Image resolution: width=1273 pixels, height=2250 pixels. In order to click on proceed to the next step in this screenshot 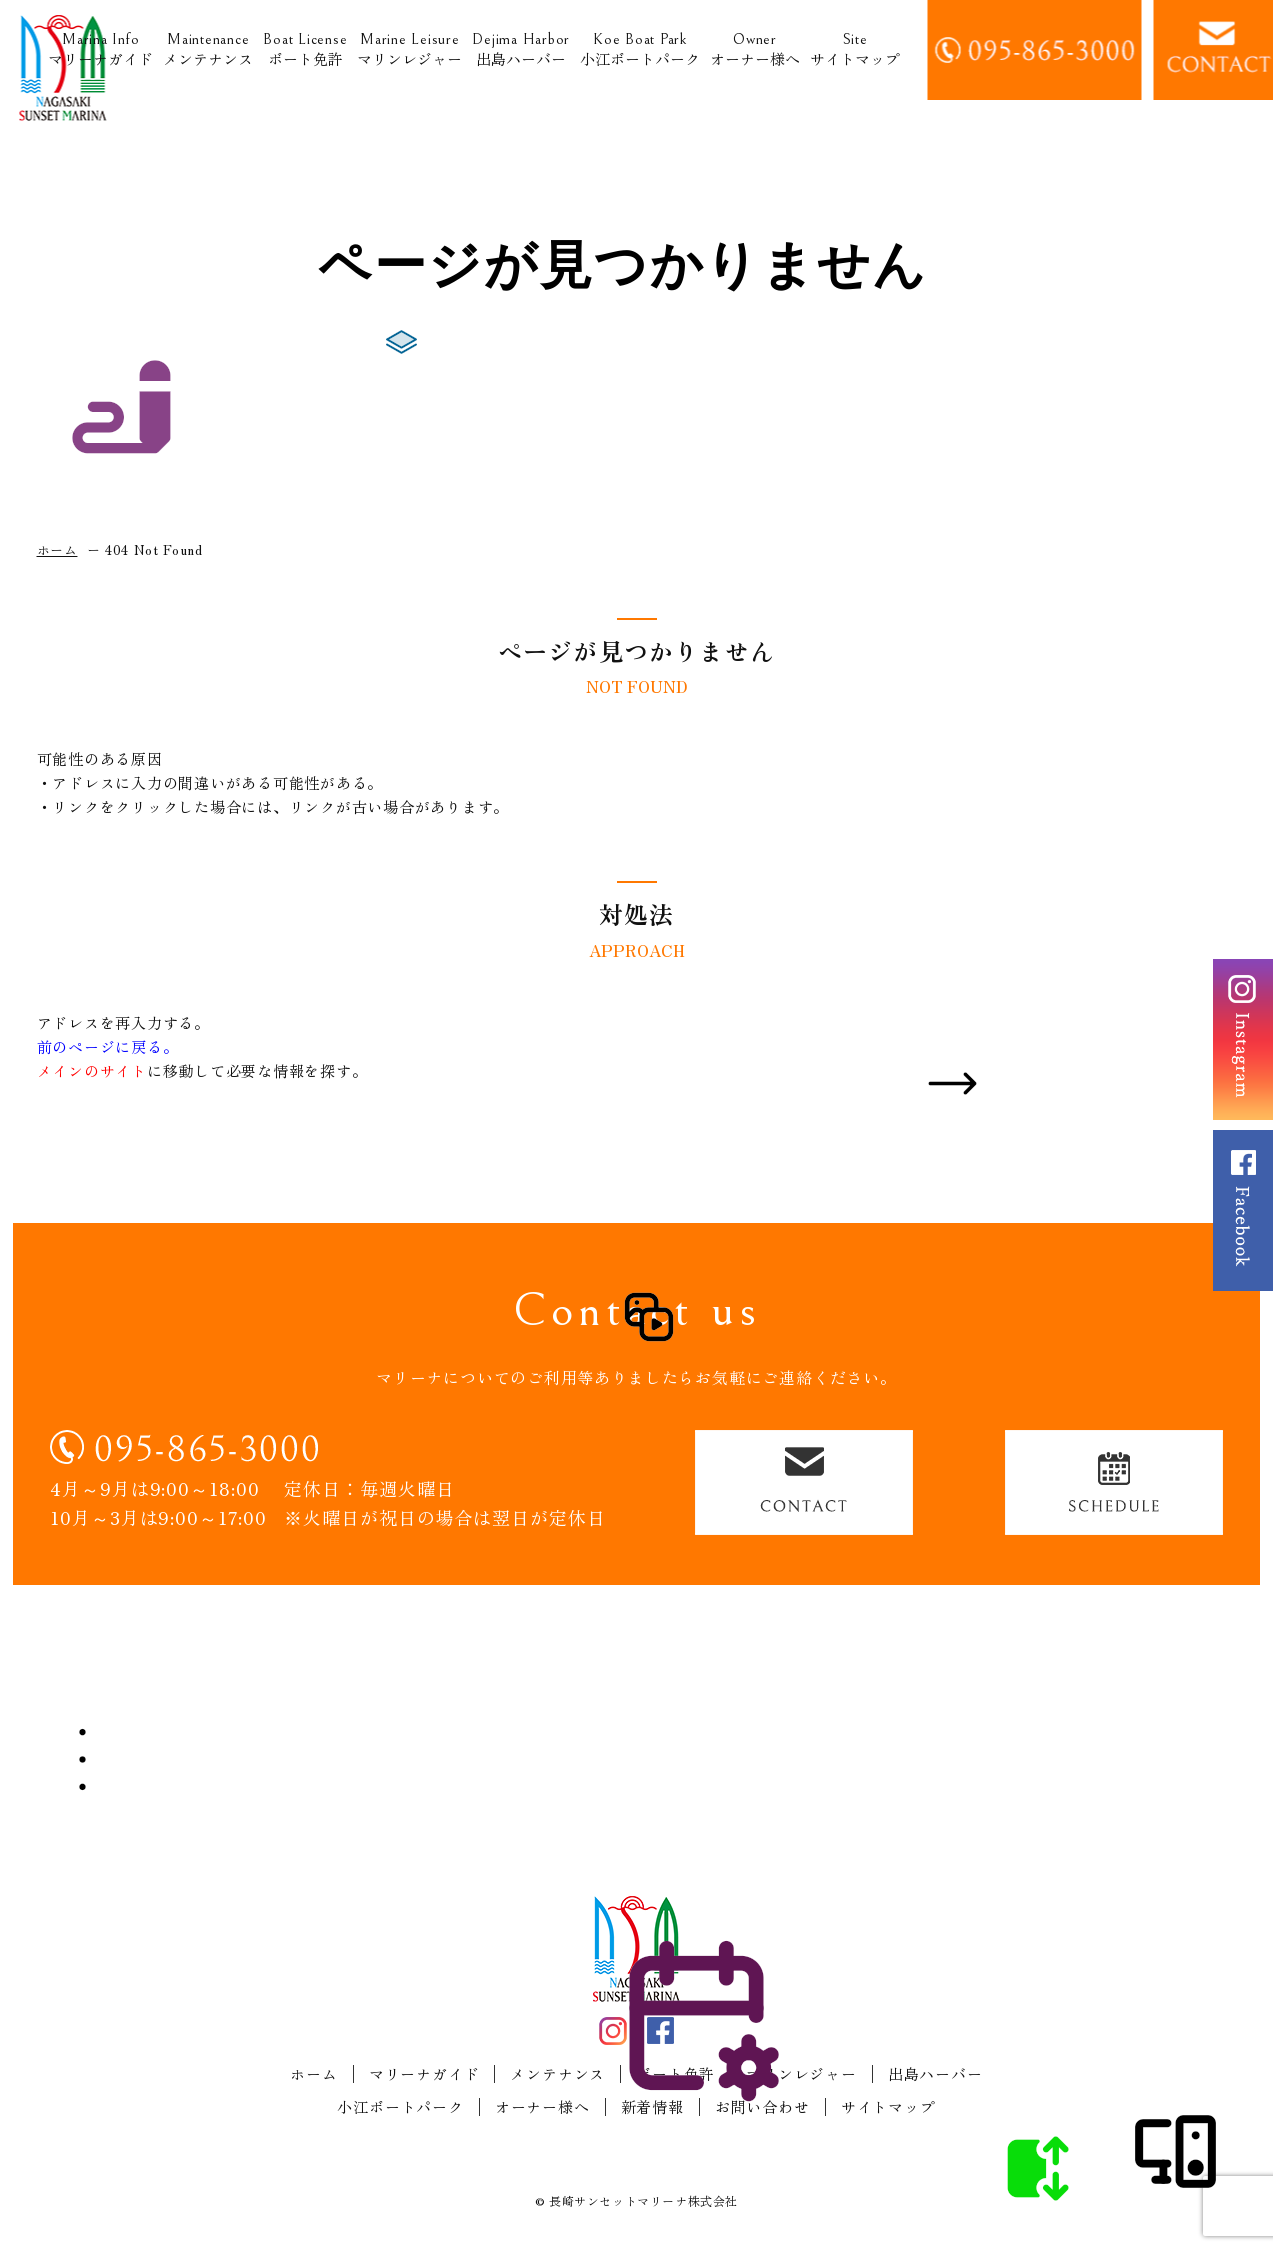, I will do `click(952, 1083)`.